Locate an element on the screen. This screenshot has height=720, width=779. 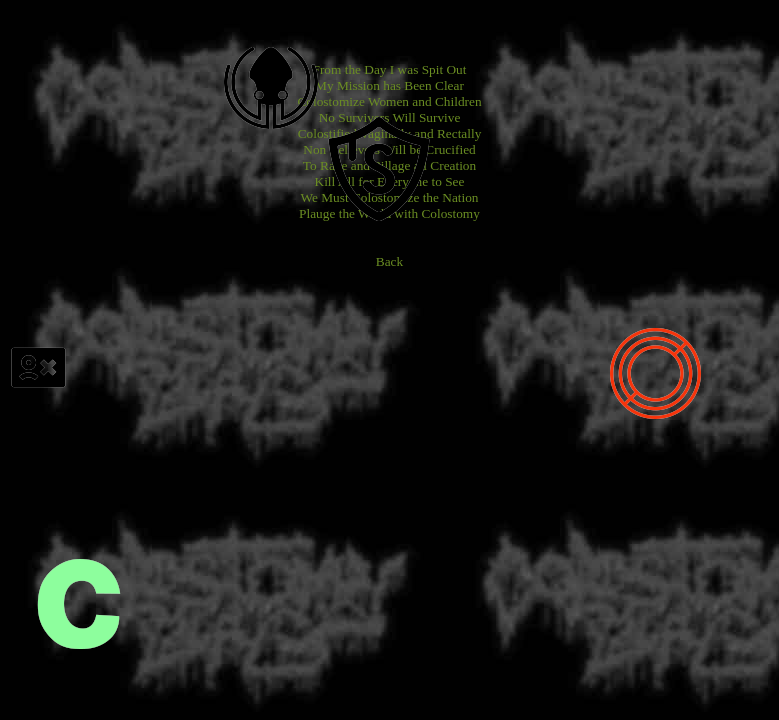
indicates an expired pass or credential is located at coordinates (38, 367).